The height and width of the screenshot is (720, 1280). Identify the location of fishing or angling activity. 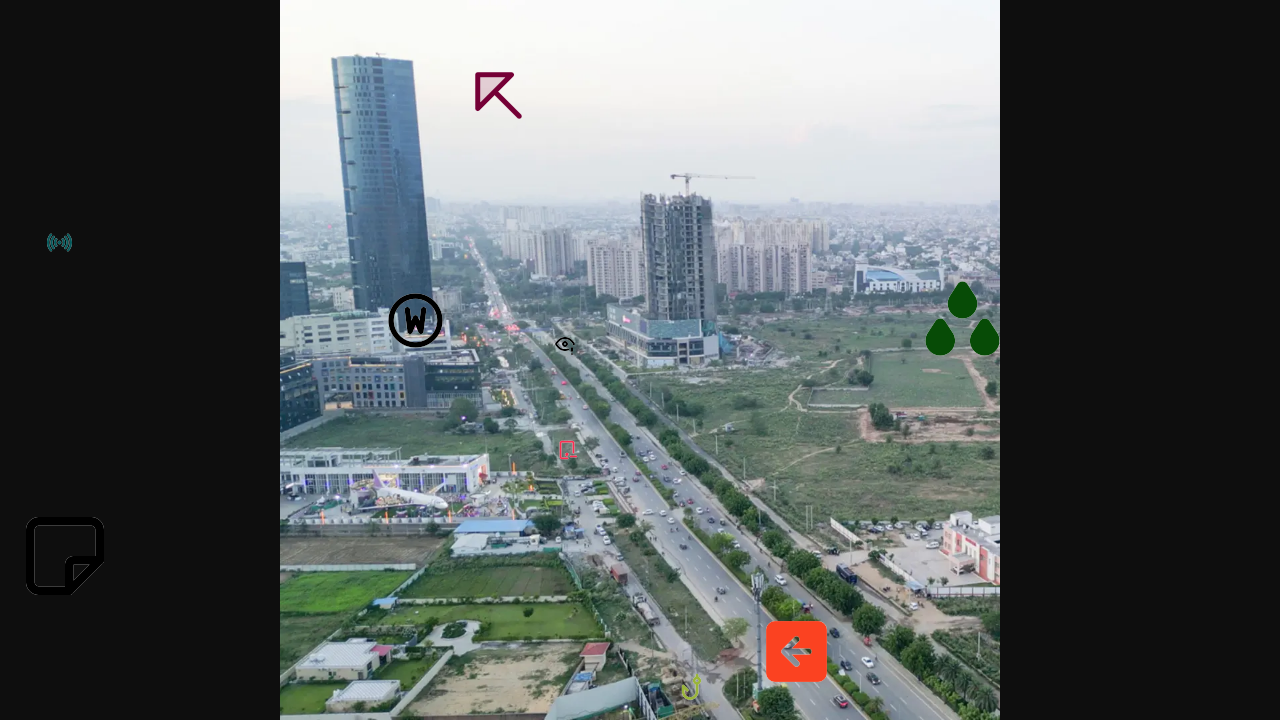
(691, 687).